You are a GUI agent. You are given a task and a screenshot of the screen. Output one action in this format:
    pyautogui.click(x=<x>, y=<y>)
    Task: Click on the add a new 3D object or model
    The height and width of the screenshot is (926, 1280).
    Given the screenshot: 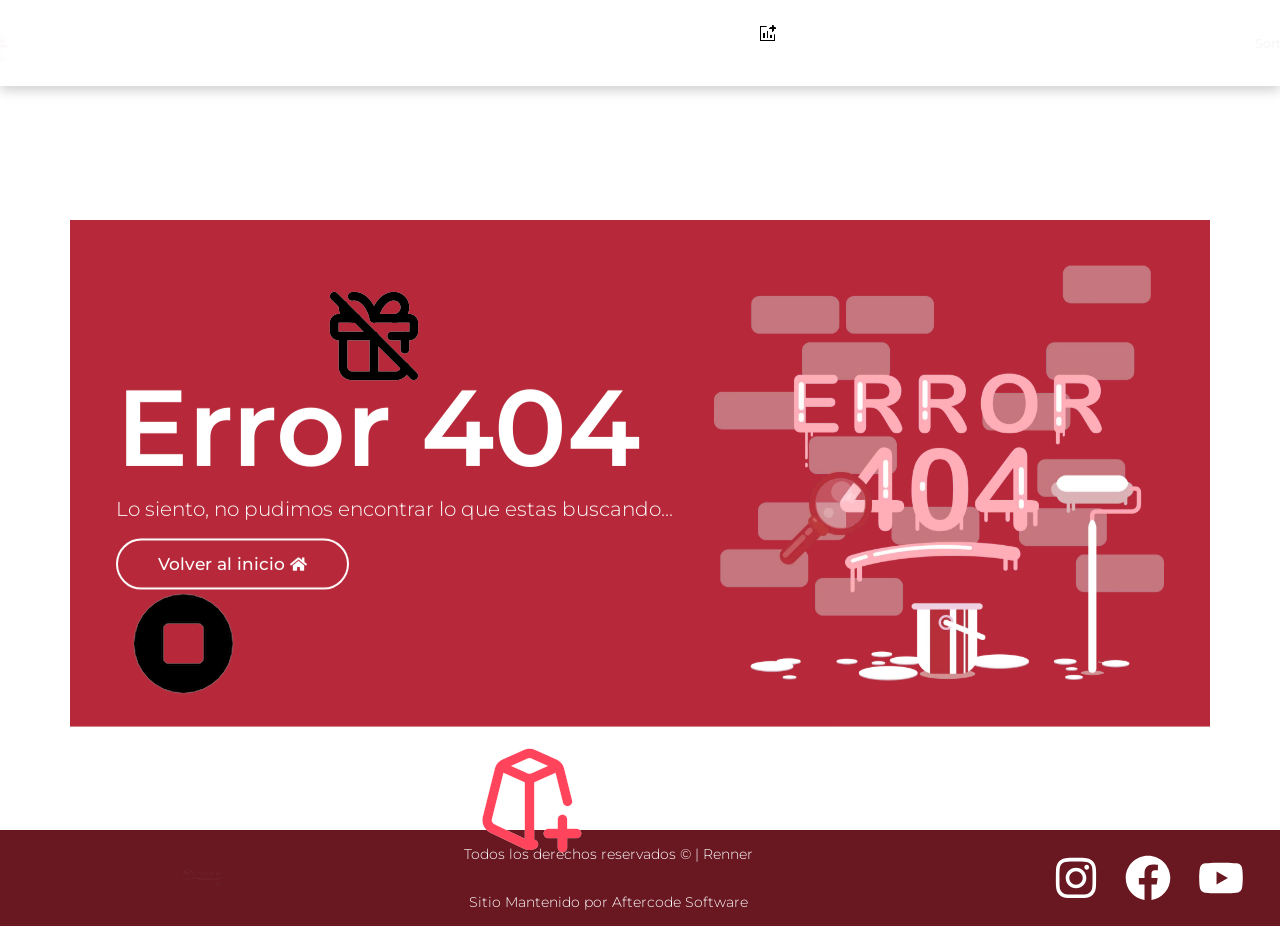 What is the action you would take?
    pyautogui.click(x=529, y=800)
    